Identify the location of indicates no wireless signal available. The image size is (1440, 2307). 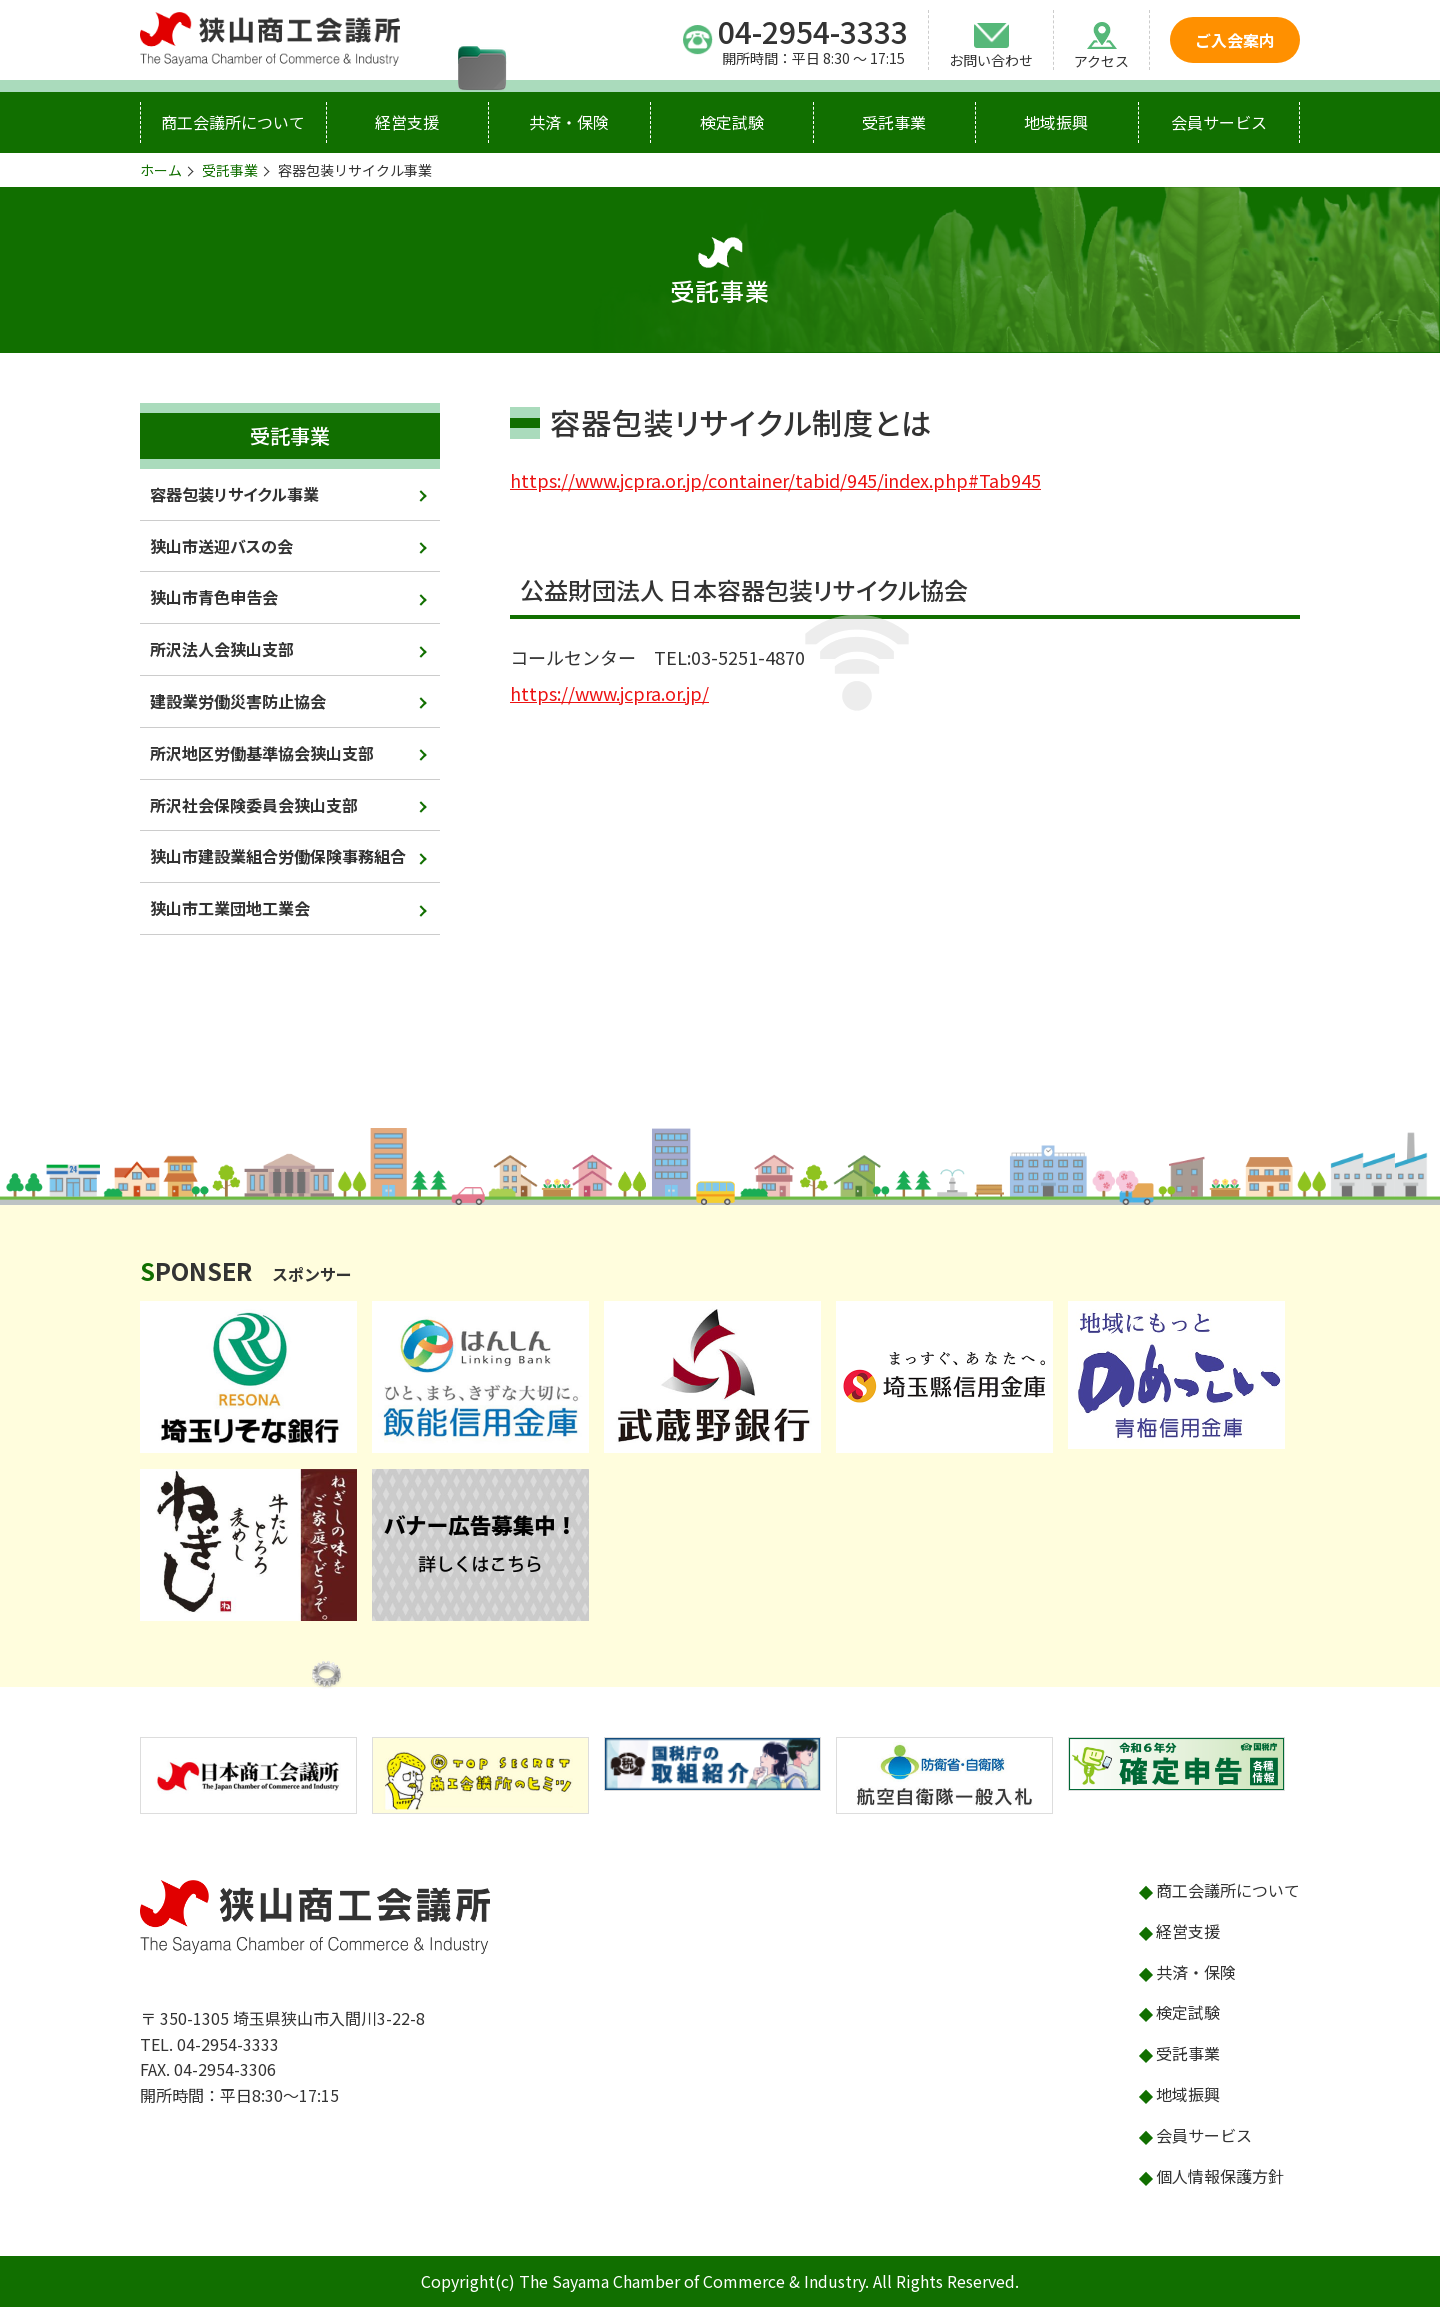
(857, 659).